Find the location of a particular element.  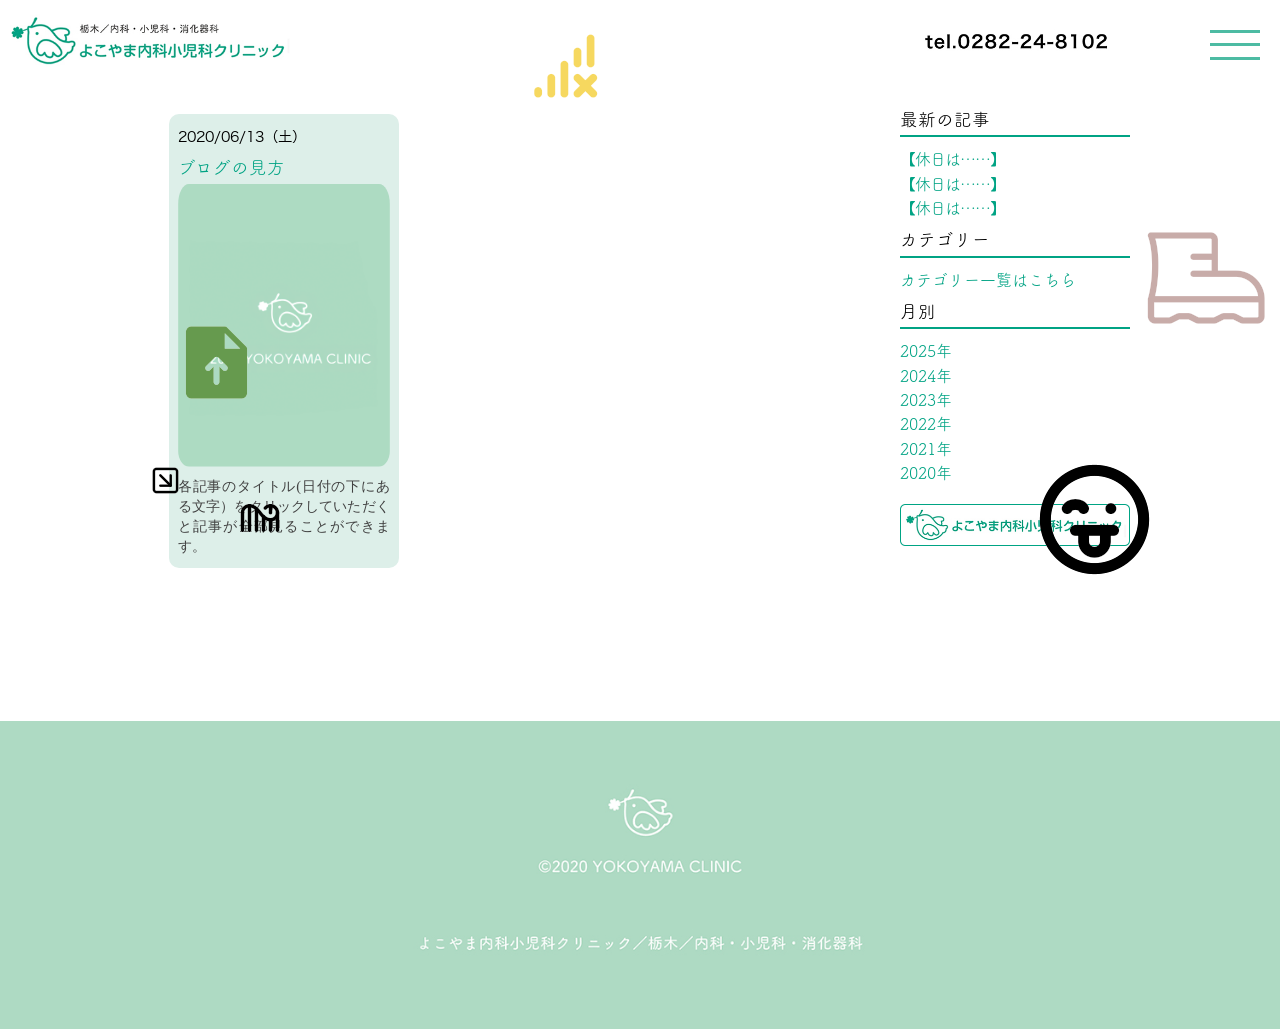

select footwear or boot category is located at coordinates (1202, 278).